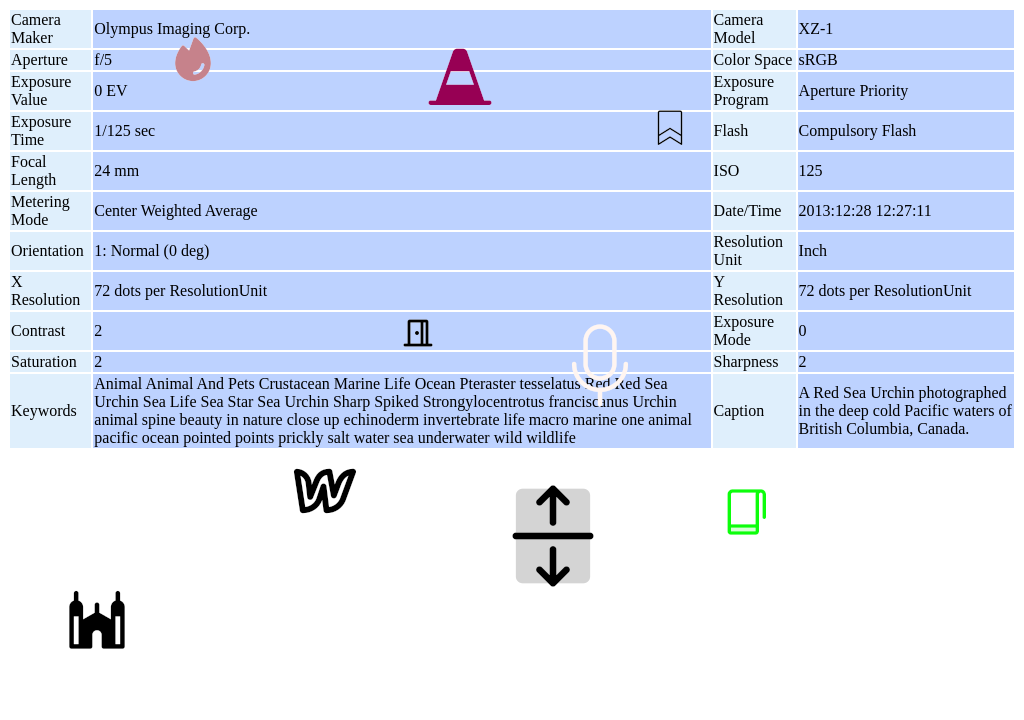 The width and height of the screenshot is (1024, 720). Describe the element at coordinates (323, 489) in the screenshot. I see `open Webflow website builder` at that location.